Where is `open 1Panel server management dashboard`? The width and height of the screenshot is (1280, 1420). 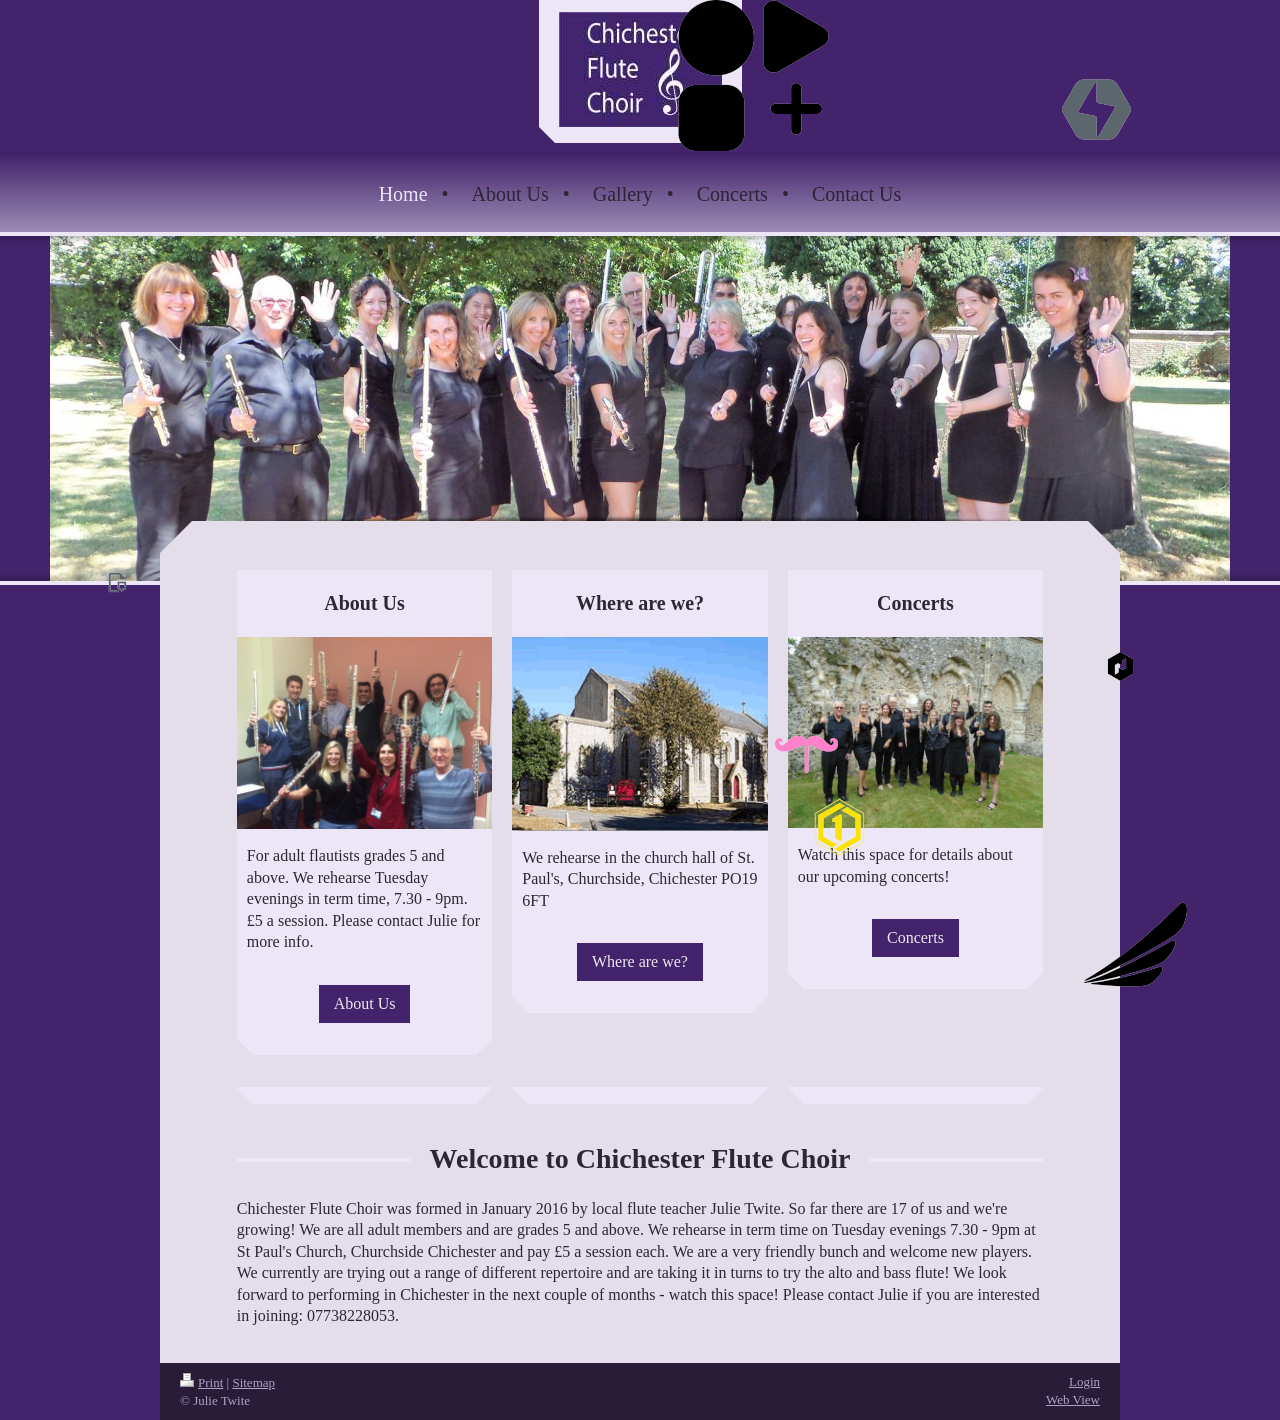
open 1Panel server management dashboard is located at coordinates (839, 827).